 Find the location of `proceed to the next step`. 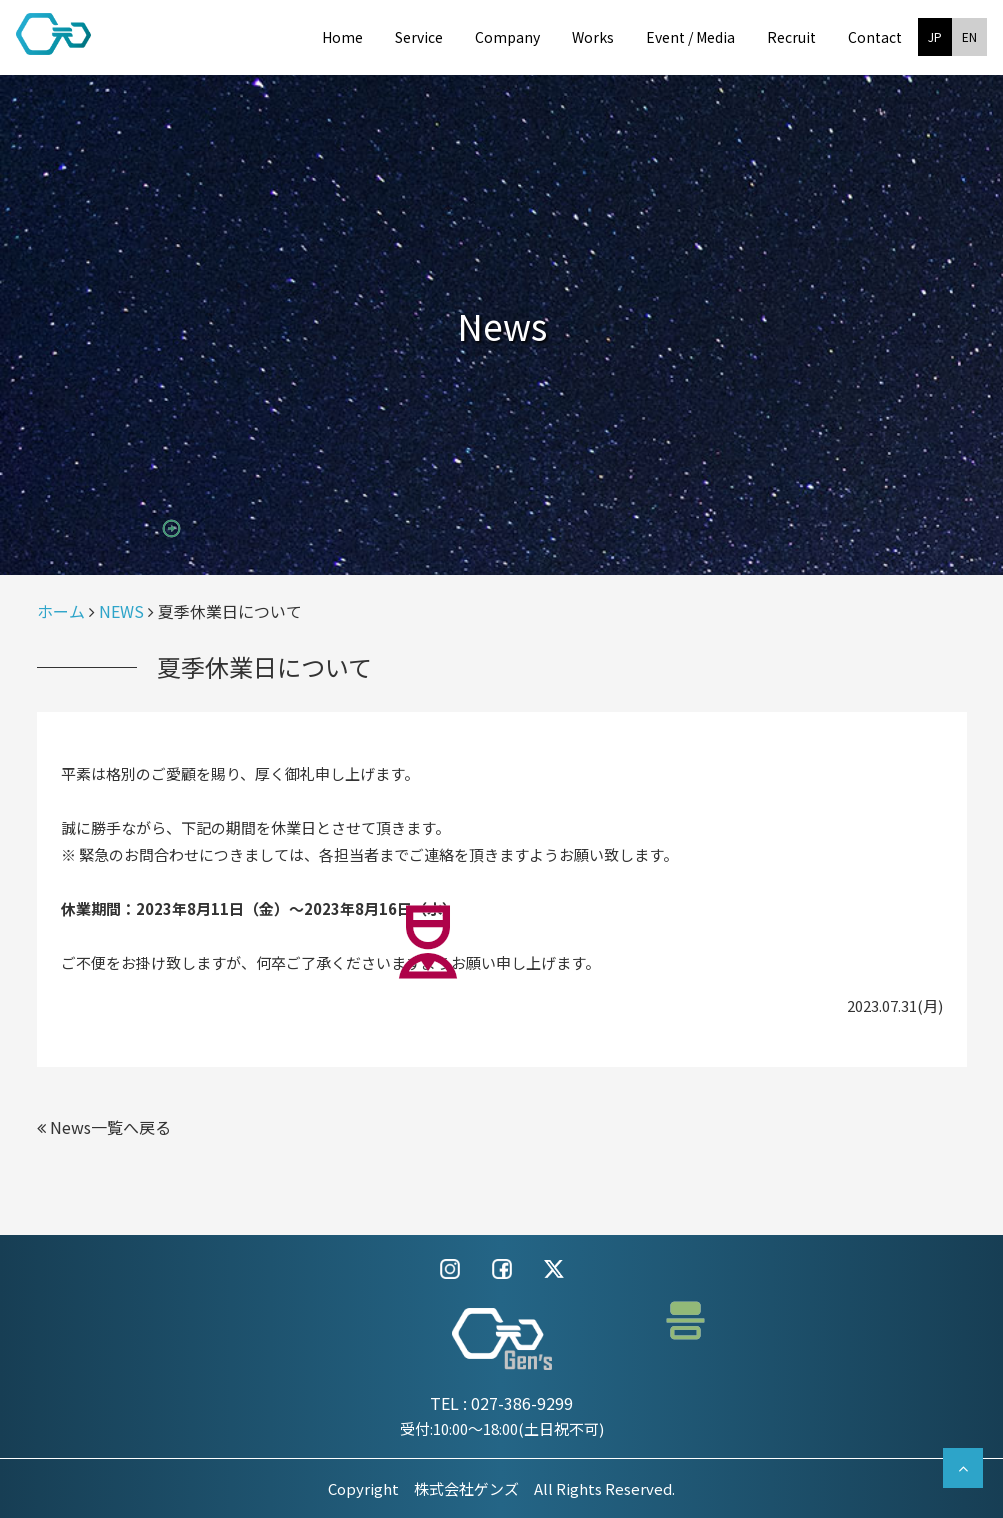

proceed to the next step is located at coordinates (171, 528).